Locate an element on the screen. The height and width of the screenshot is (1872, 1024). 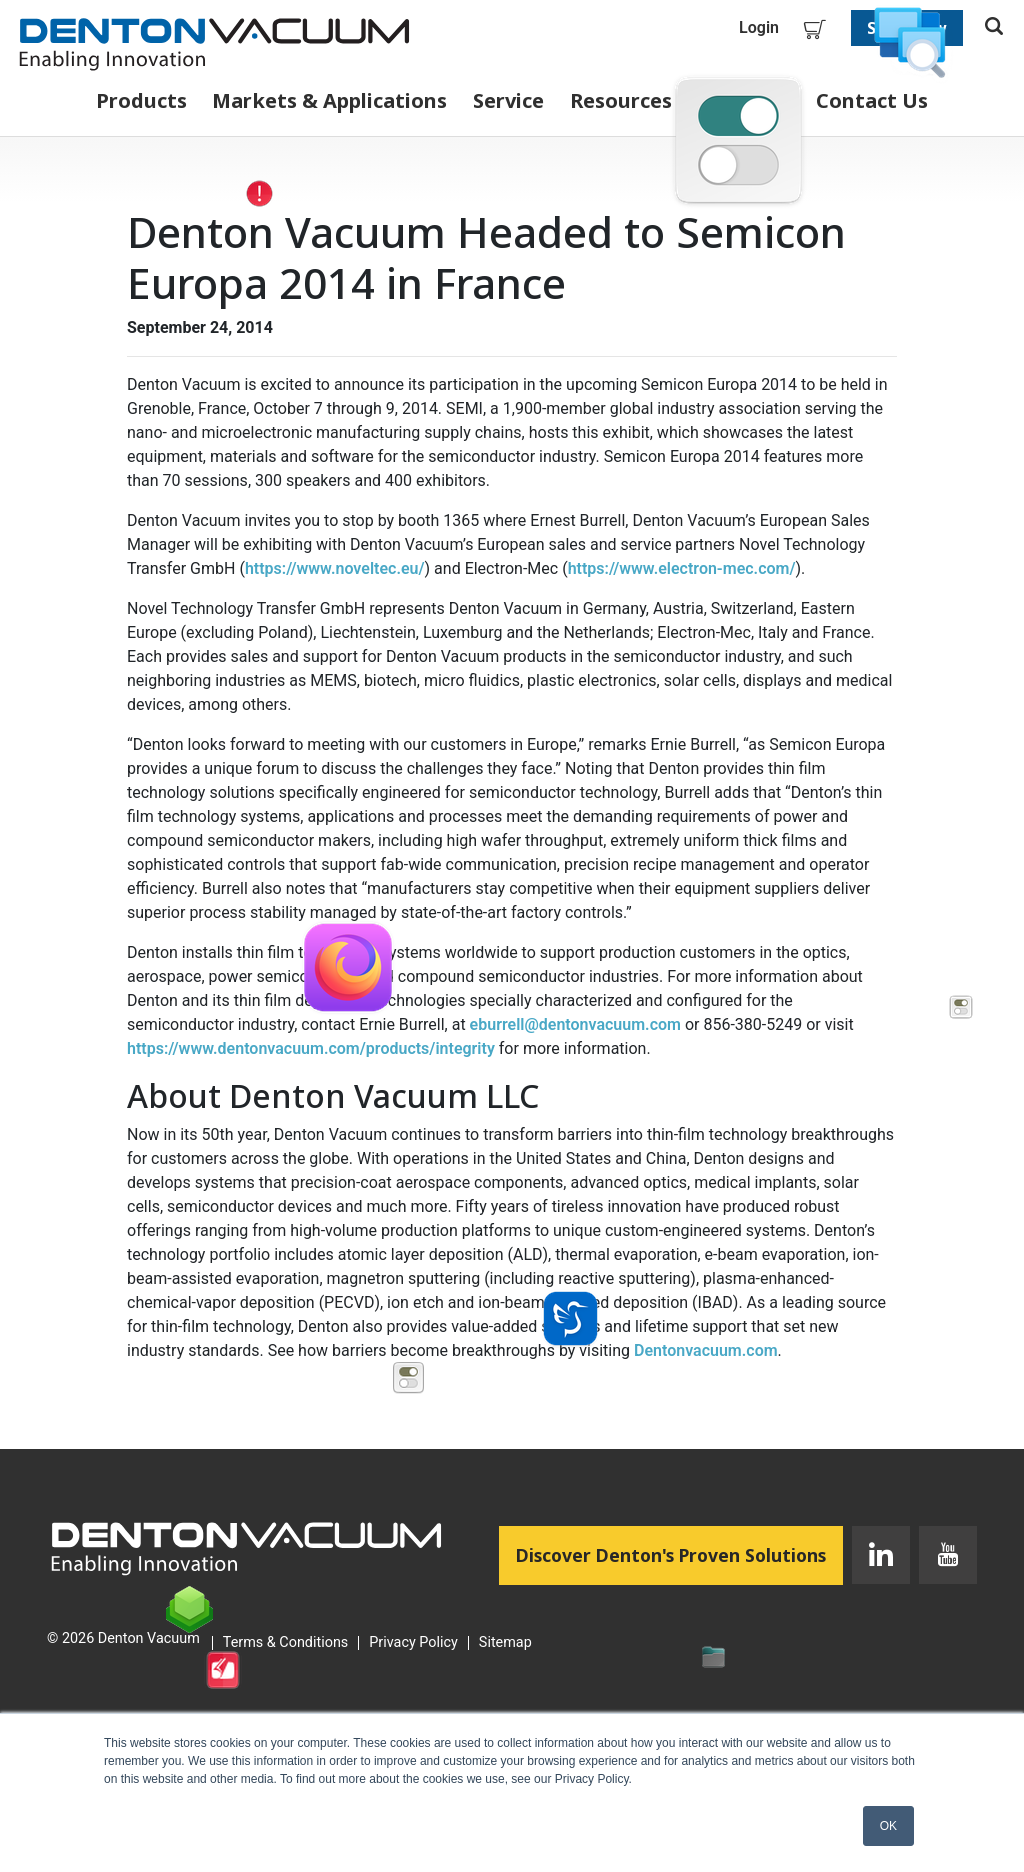
launch lubuntu application is located at coordinates (570, 1318).